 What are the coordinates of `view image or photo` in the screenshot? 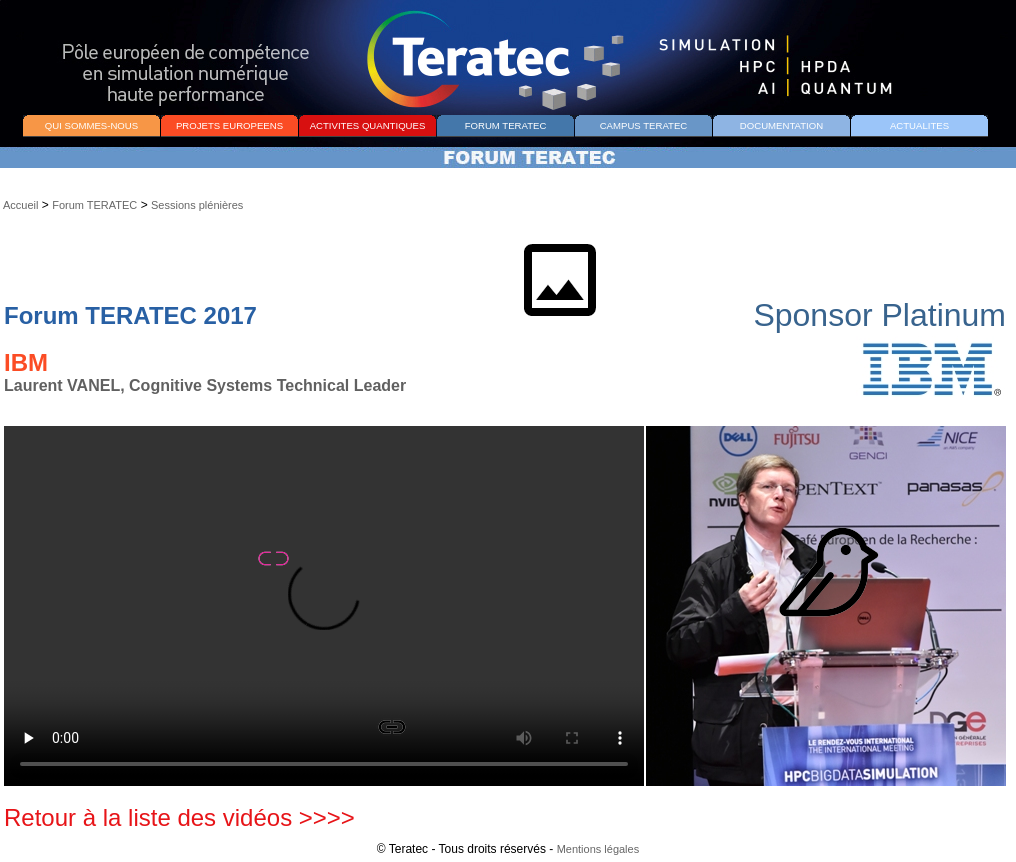 It's located at (560, 280).